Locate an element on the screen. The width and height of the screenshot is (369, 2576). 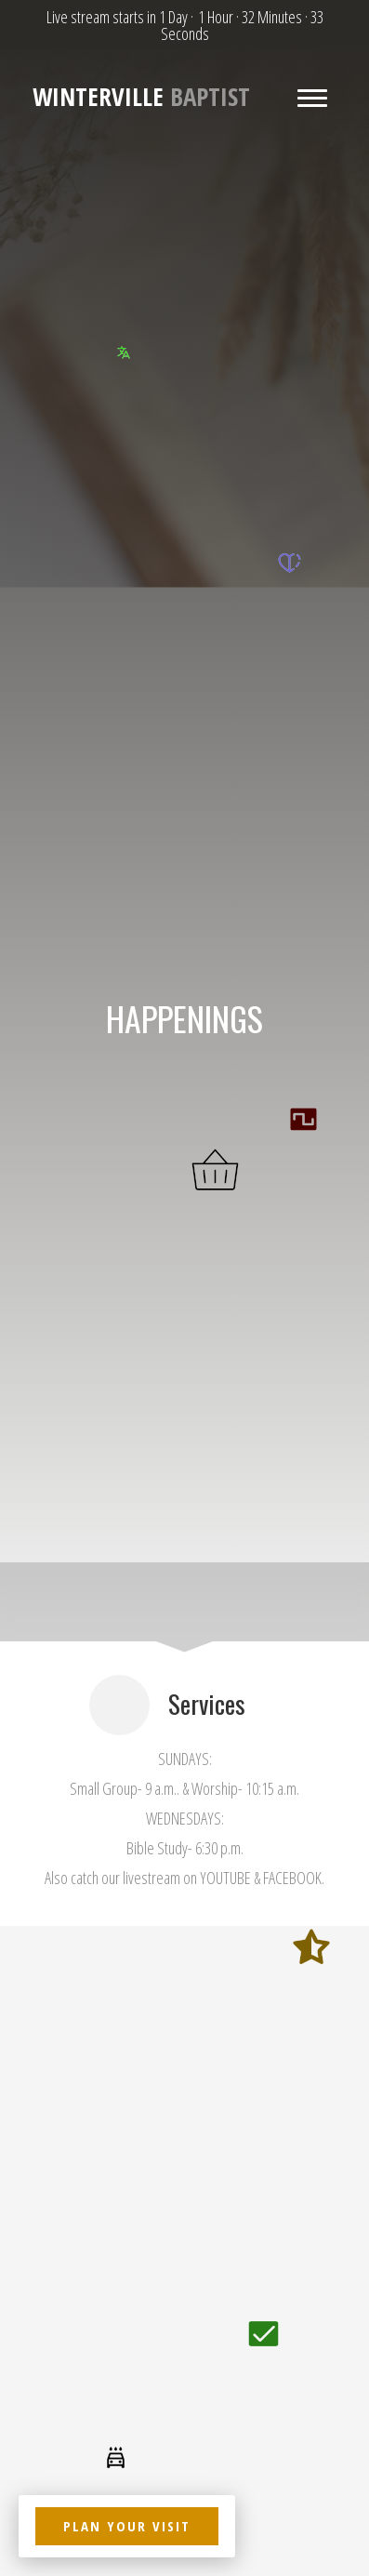
find nearby car wash locations is located at coordinates (115, 2457).